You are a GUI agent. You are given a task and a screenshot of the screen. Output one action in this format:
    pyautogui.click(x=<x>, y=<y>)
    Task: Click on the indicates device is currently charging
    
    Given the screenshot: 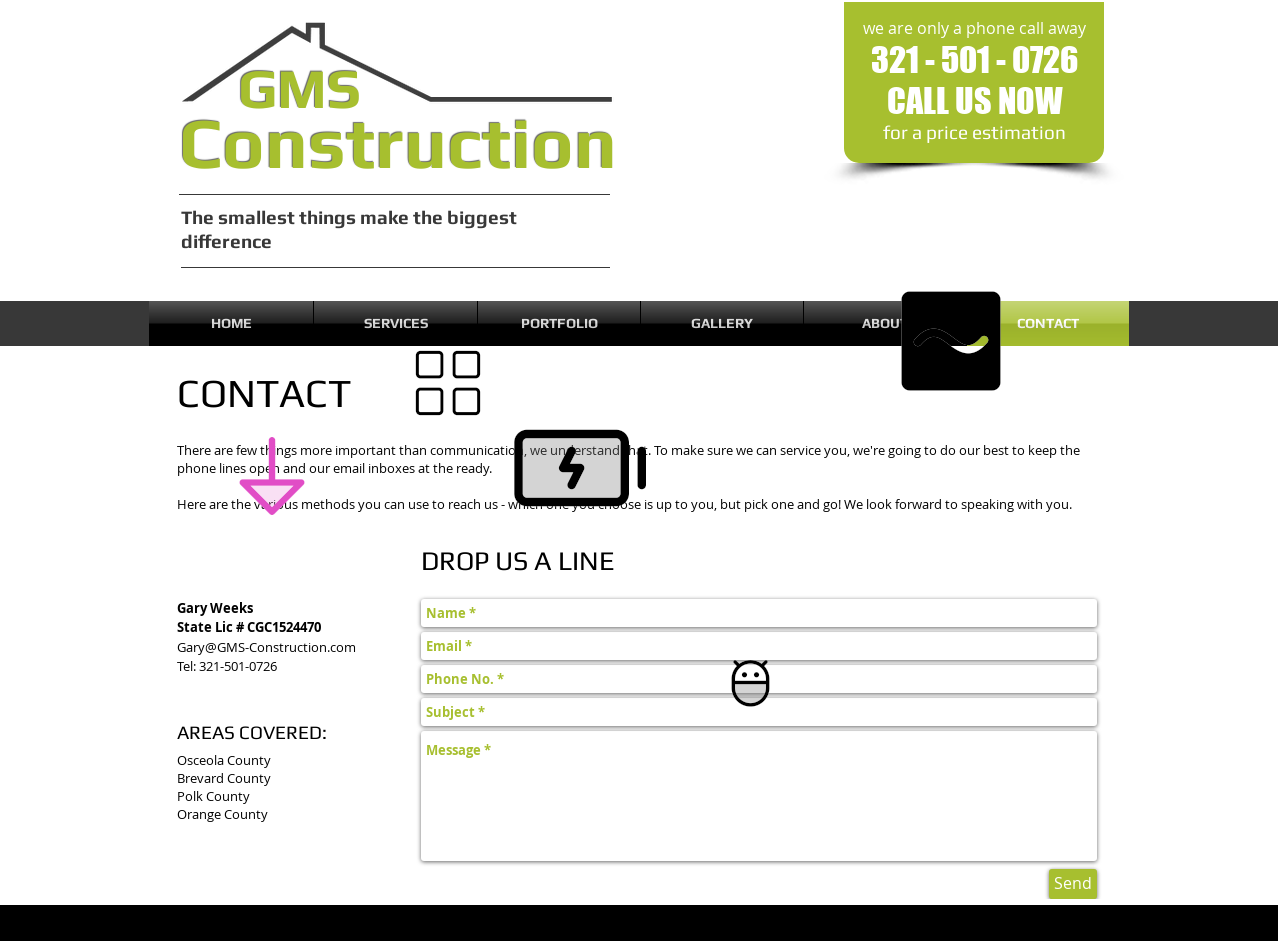 What is the action you would take?
    pyautogui.click(x=578, y=468)
    